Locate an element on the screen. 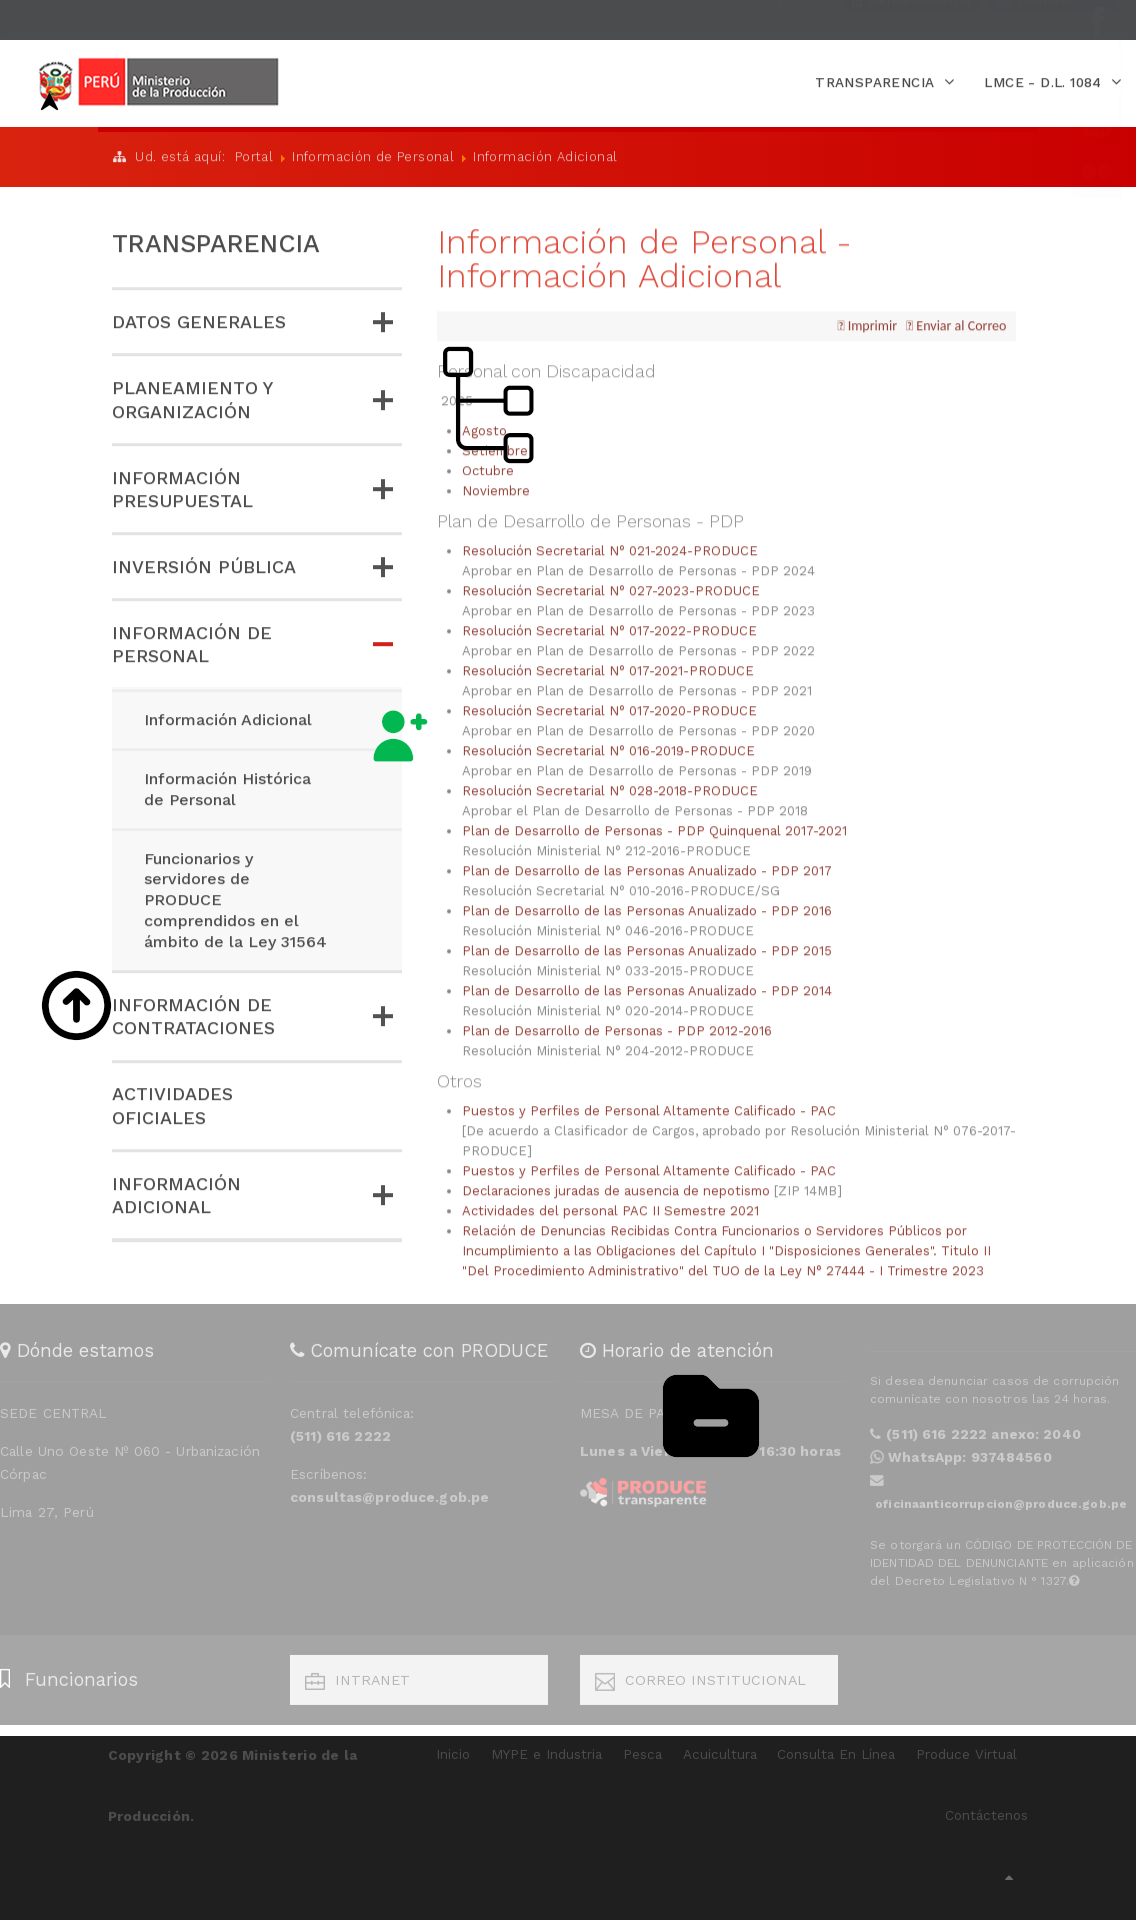  start navigation or get directions is located at coordinates (49, 102).